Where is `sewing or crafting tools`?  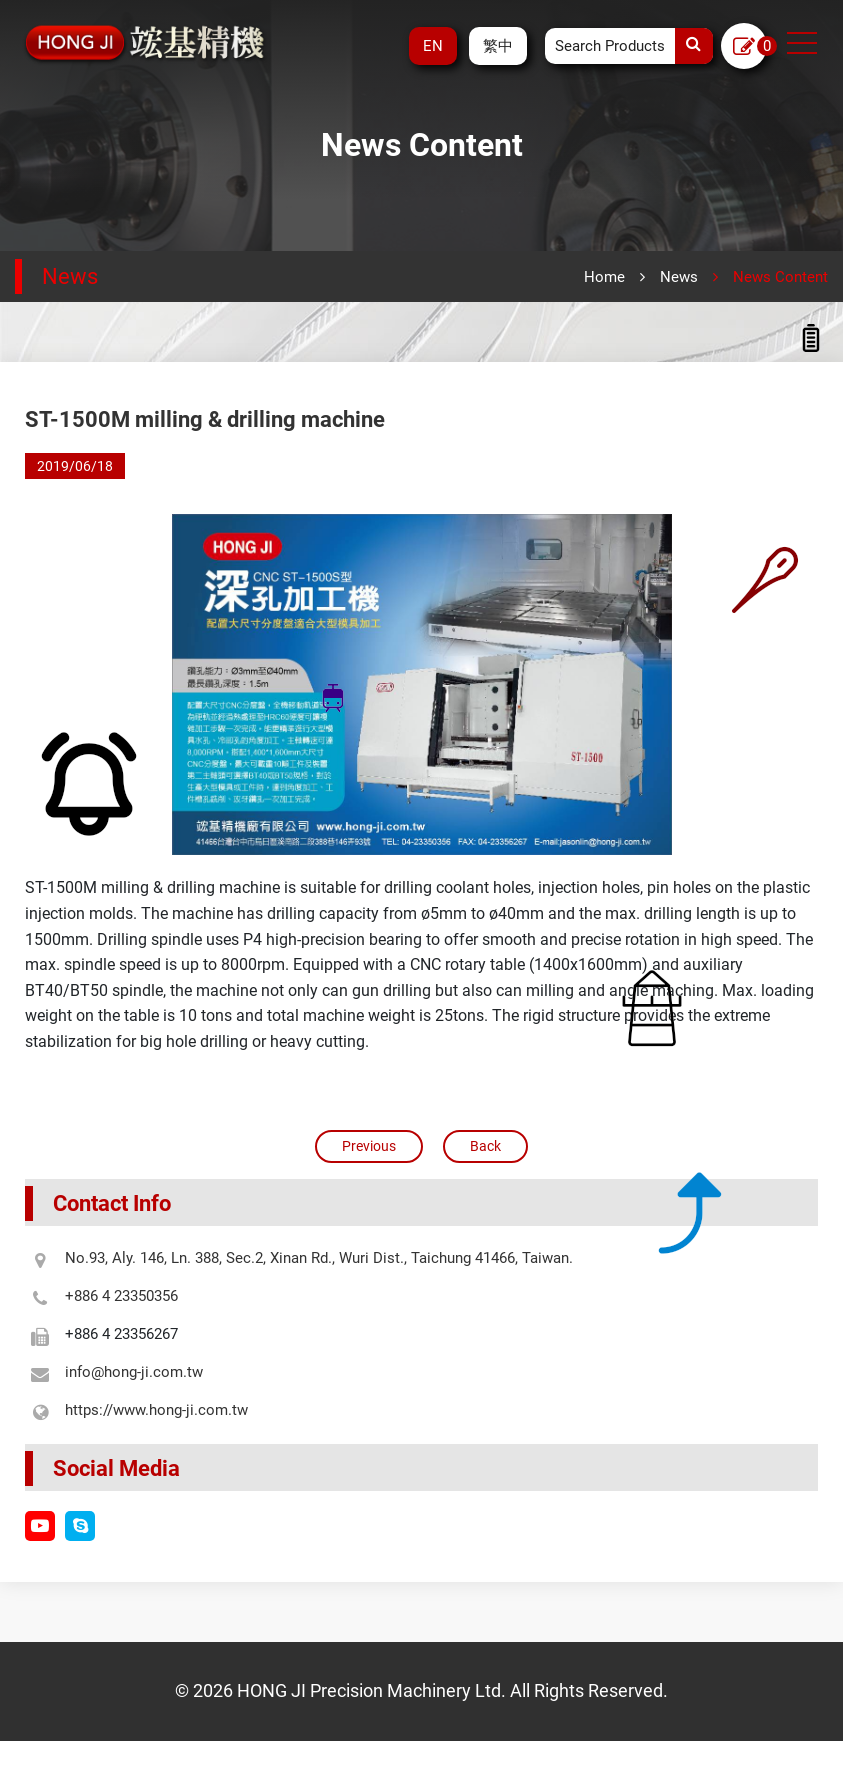
sewing or crafting tools is located at coordinates (765, 580).